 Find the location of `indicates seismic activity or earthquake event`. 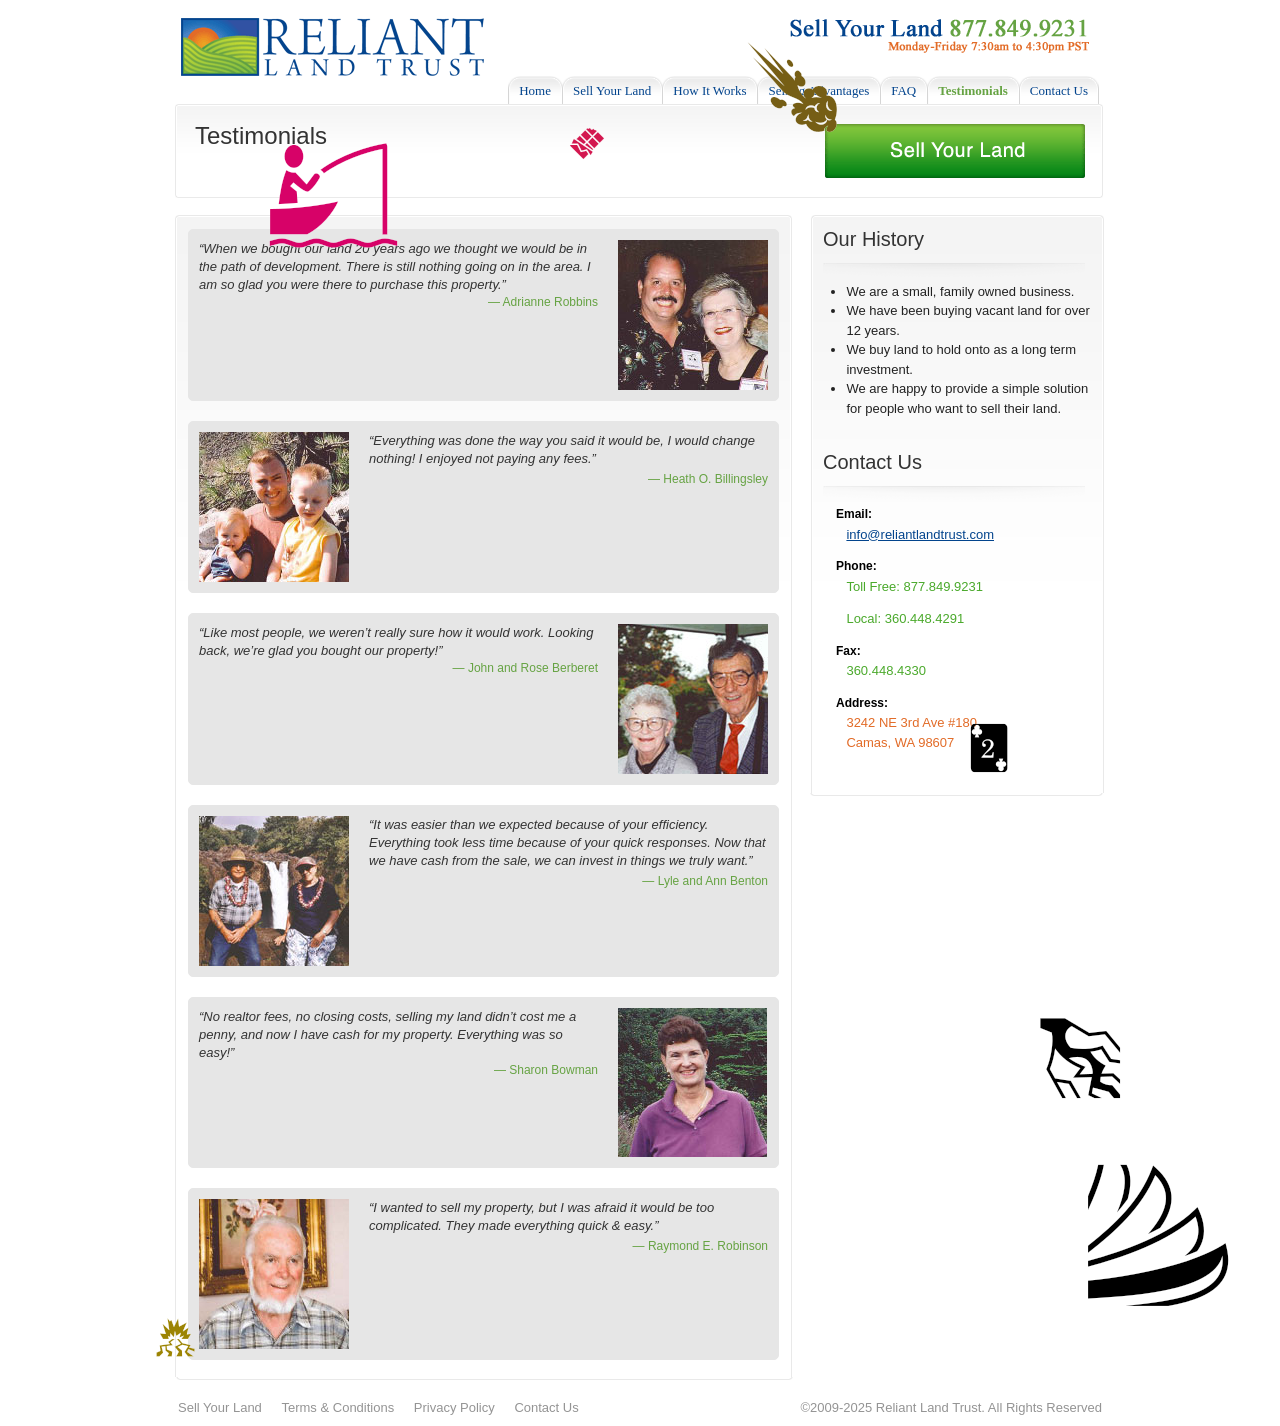

indicates seismic activity or earthquake event is located at coordinates (175, 1337).